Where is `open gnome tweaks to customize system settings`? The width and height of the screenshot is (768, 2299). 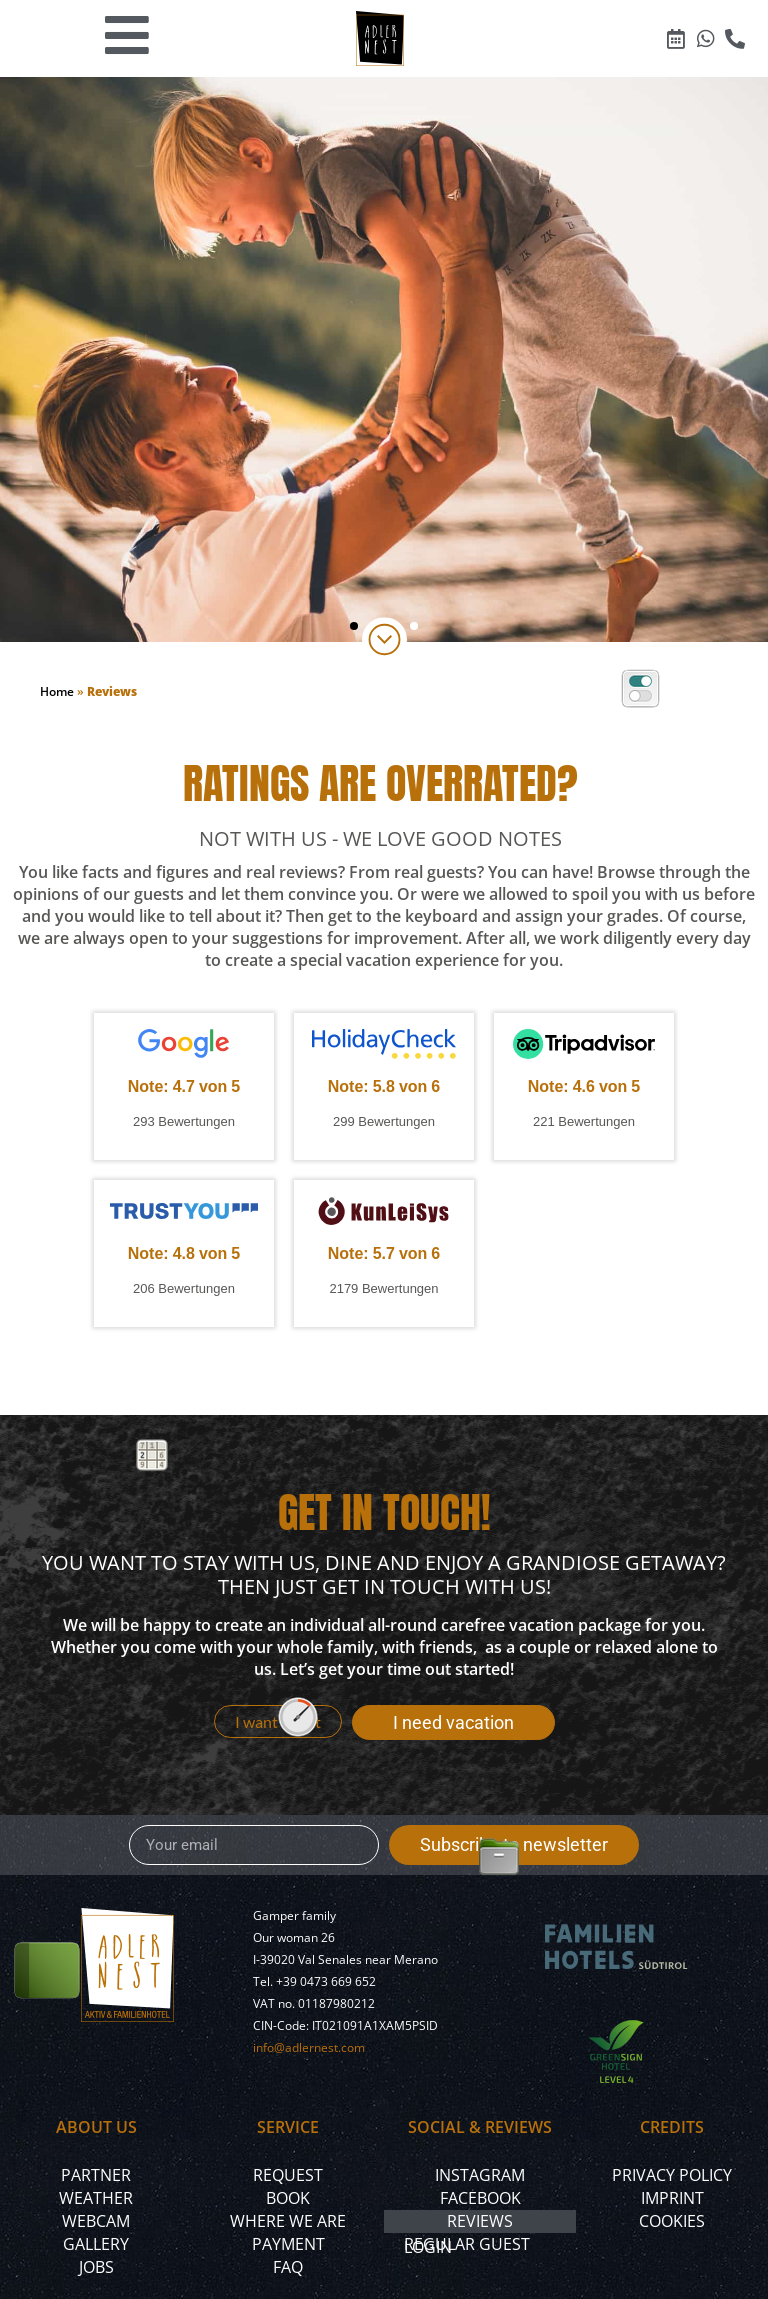 open gnome tweaks to customize system settings is located at coordinates (640, 688).